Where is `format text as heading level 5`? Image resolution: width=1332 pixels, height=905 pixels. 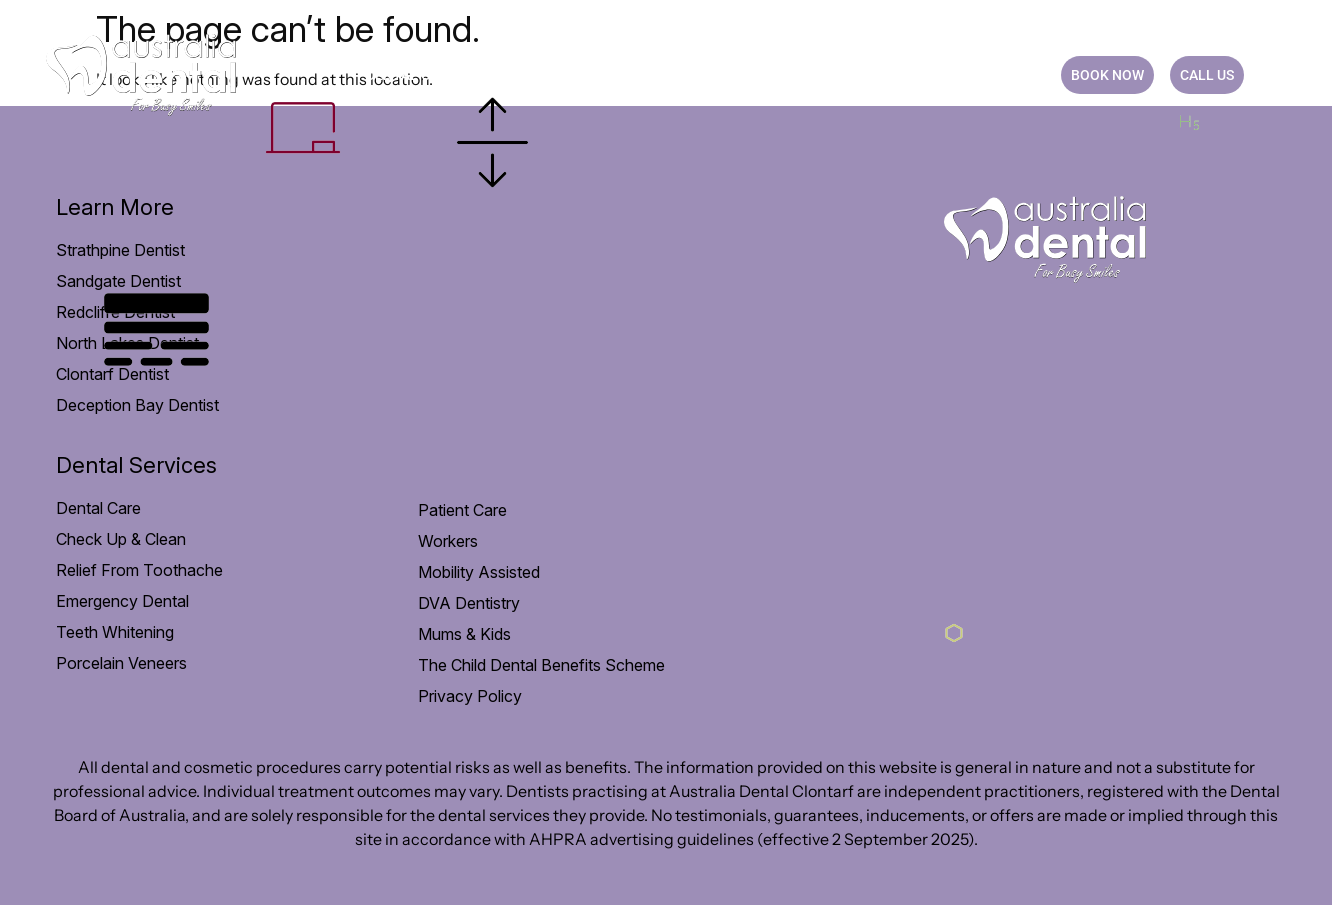 format text as heading level 5 is located at coordinates (1188, 122).